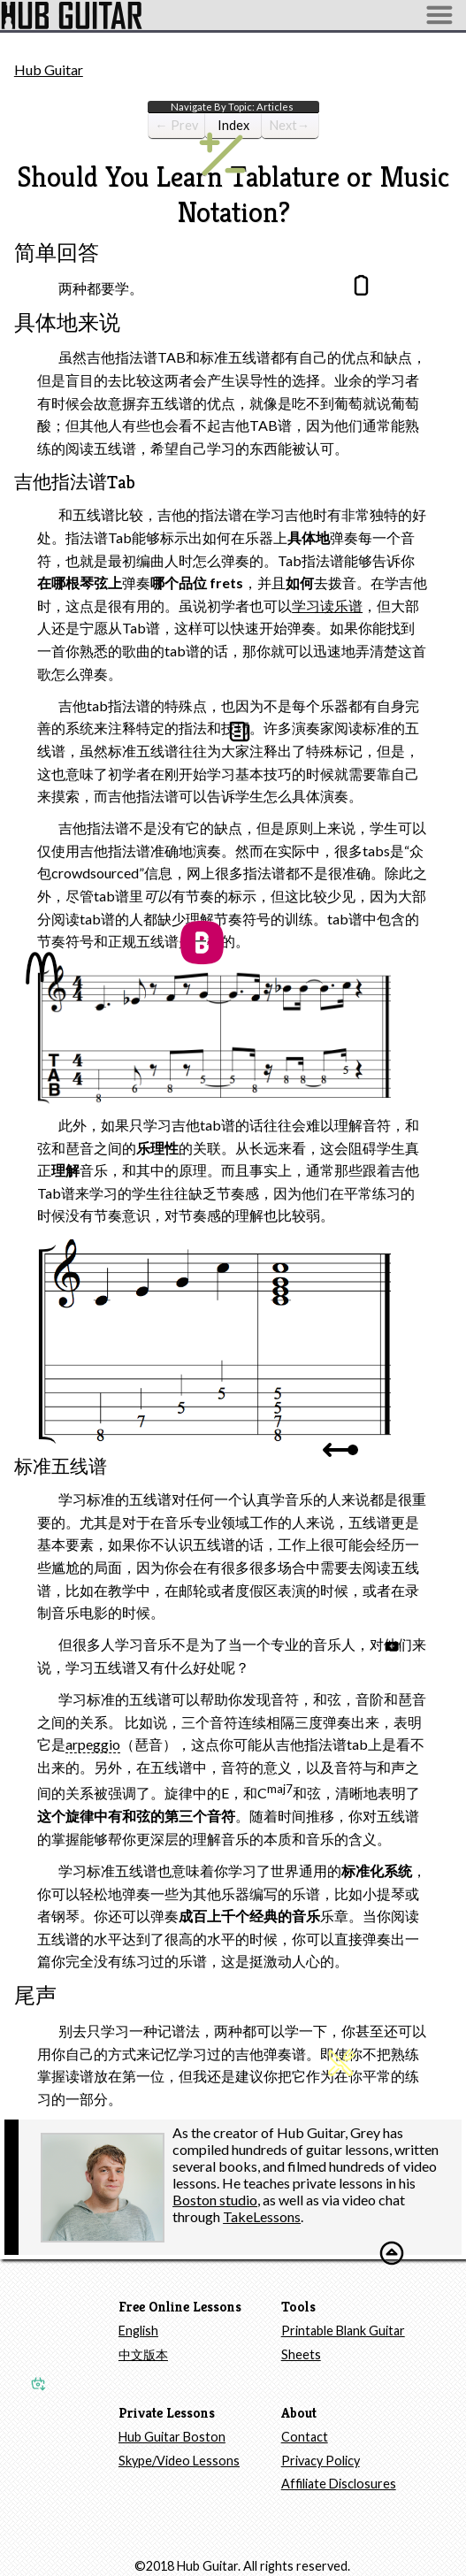 This screenshot has width=466, height=2576. I want to click on toggle between adding and subtracting values, so click(222, 155).